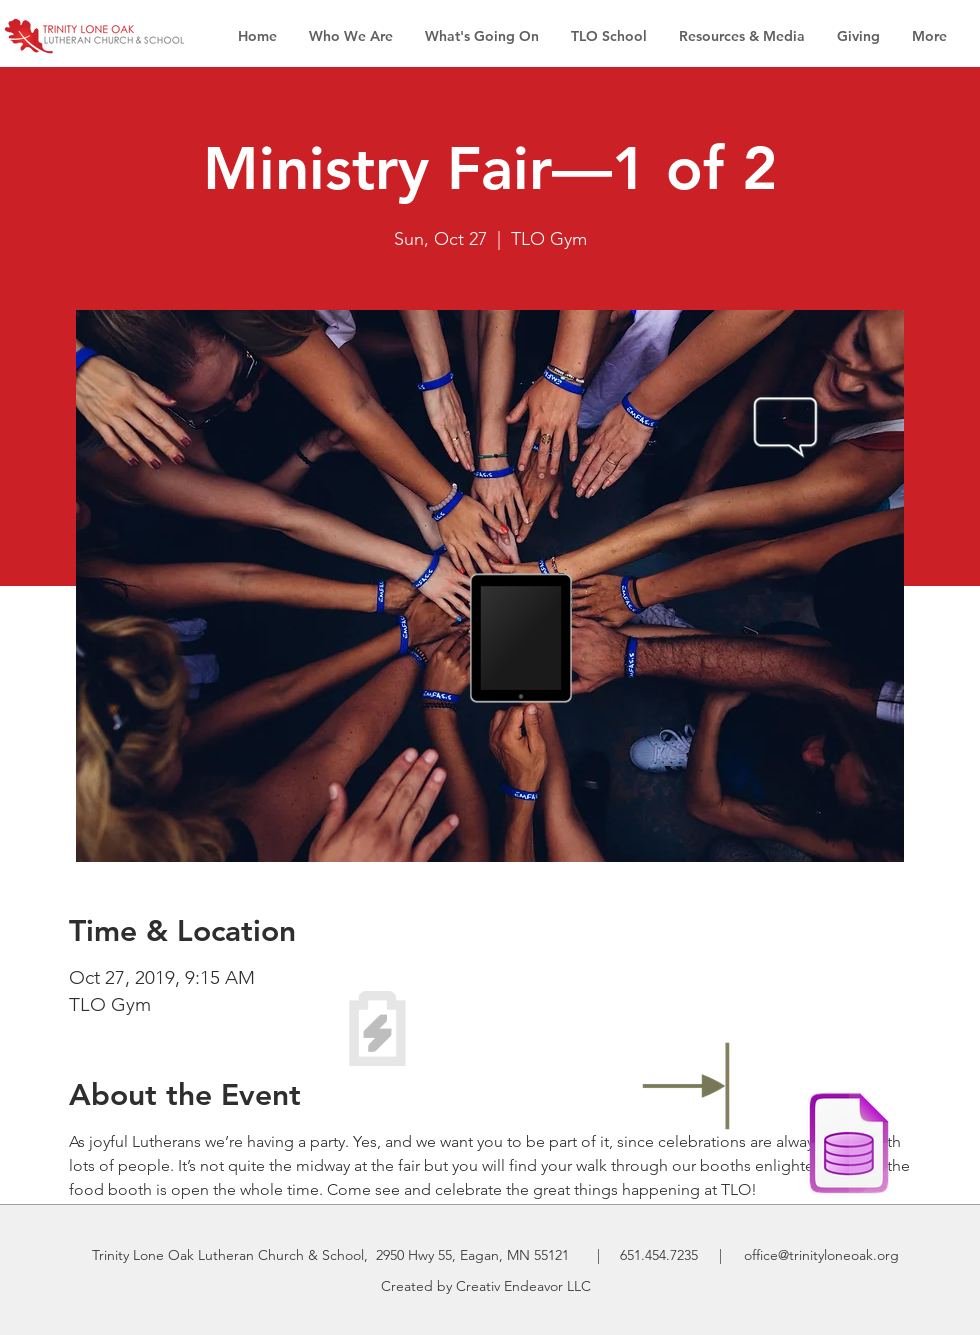 The width and height of the screenshot is (980, 1335). What do you see at coordinates (686, 1086) in the screenshot?
I see `go to the last item in a list or sequence` at bounding box center [686, 1086].